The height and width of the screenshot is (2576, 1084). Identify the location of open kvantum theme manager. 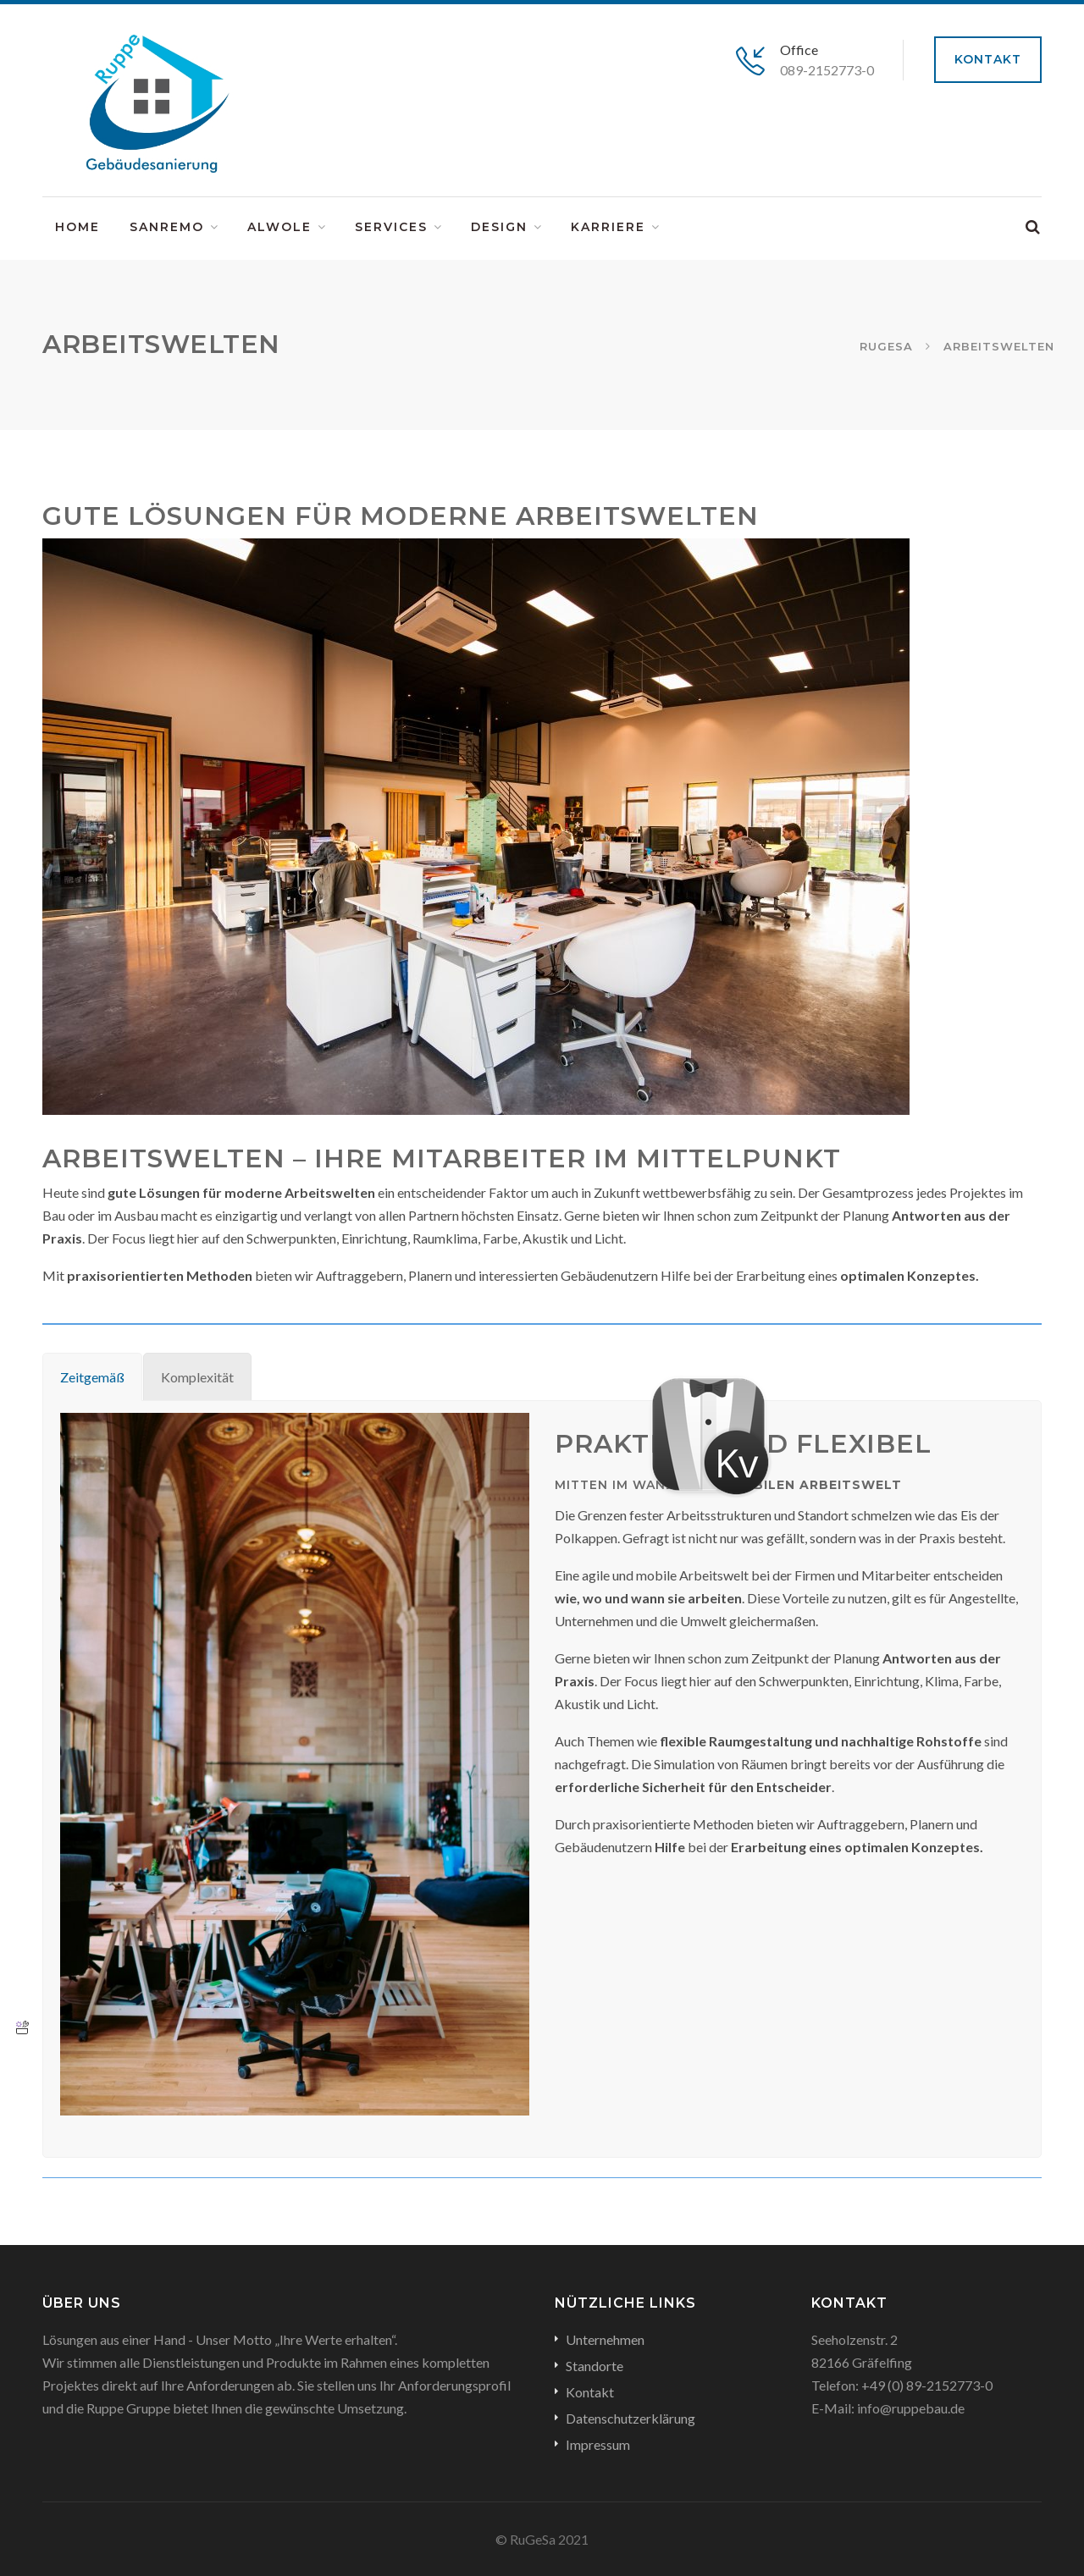
(708, 1434).